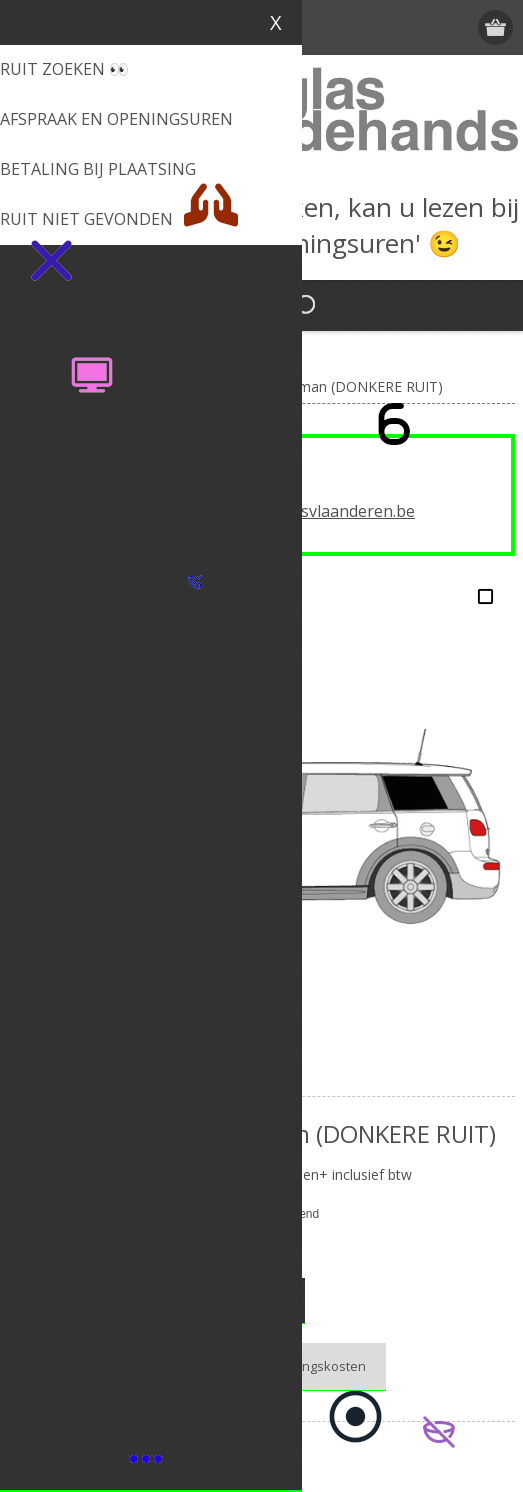  What do you see at coordinates (439, 1432) in the screenshot?
I see `3D rendering or hemisphere view disabled` at bounding box center [439, 1432].